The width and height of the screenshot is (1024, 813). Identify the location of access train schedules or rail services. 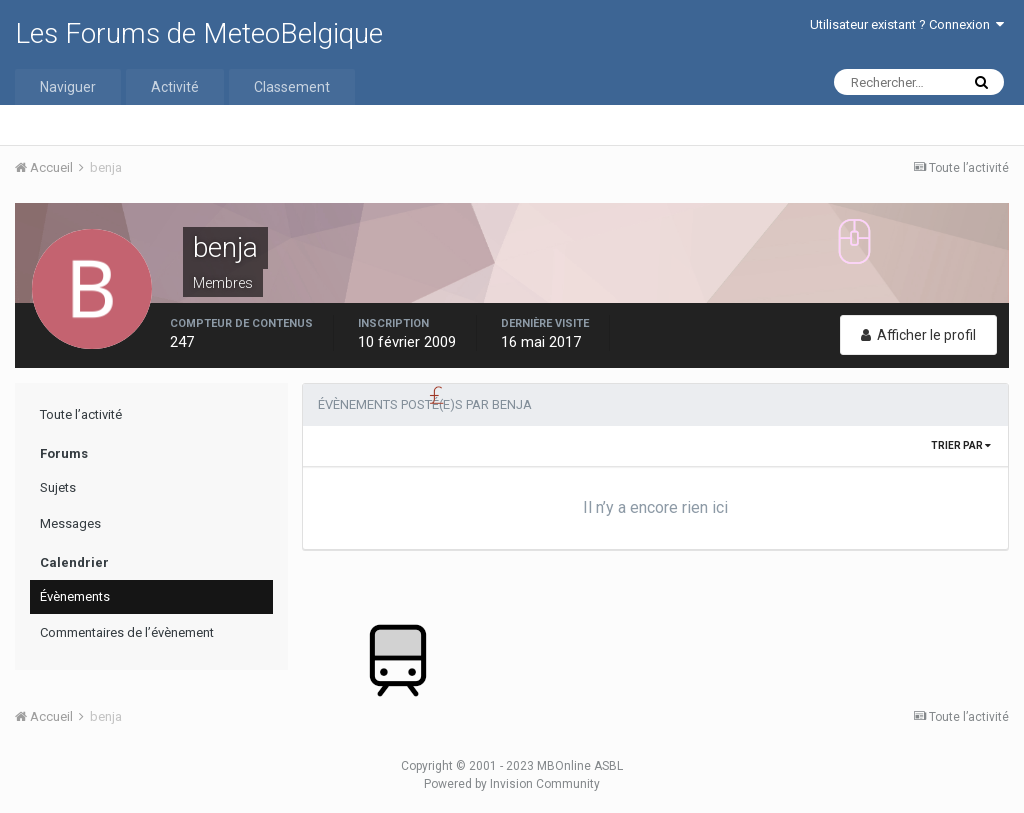
(398, 658).